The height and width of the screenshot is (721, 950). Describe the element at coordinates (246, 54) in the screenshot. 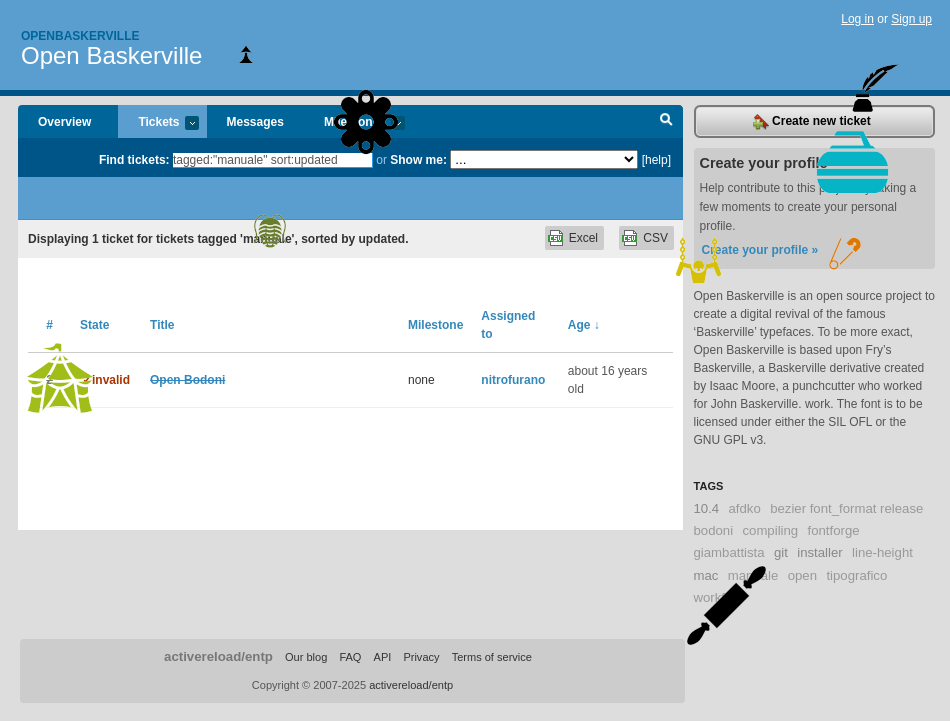

I see `view growth metrics or progress` at that location.